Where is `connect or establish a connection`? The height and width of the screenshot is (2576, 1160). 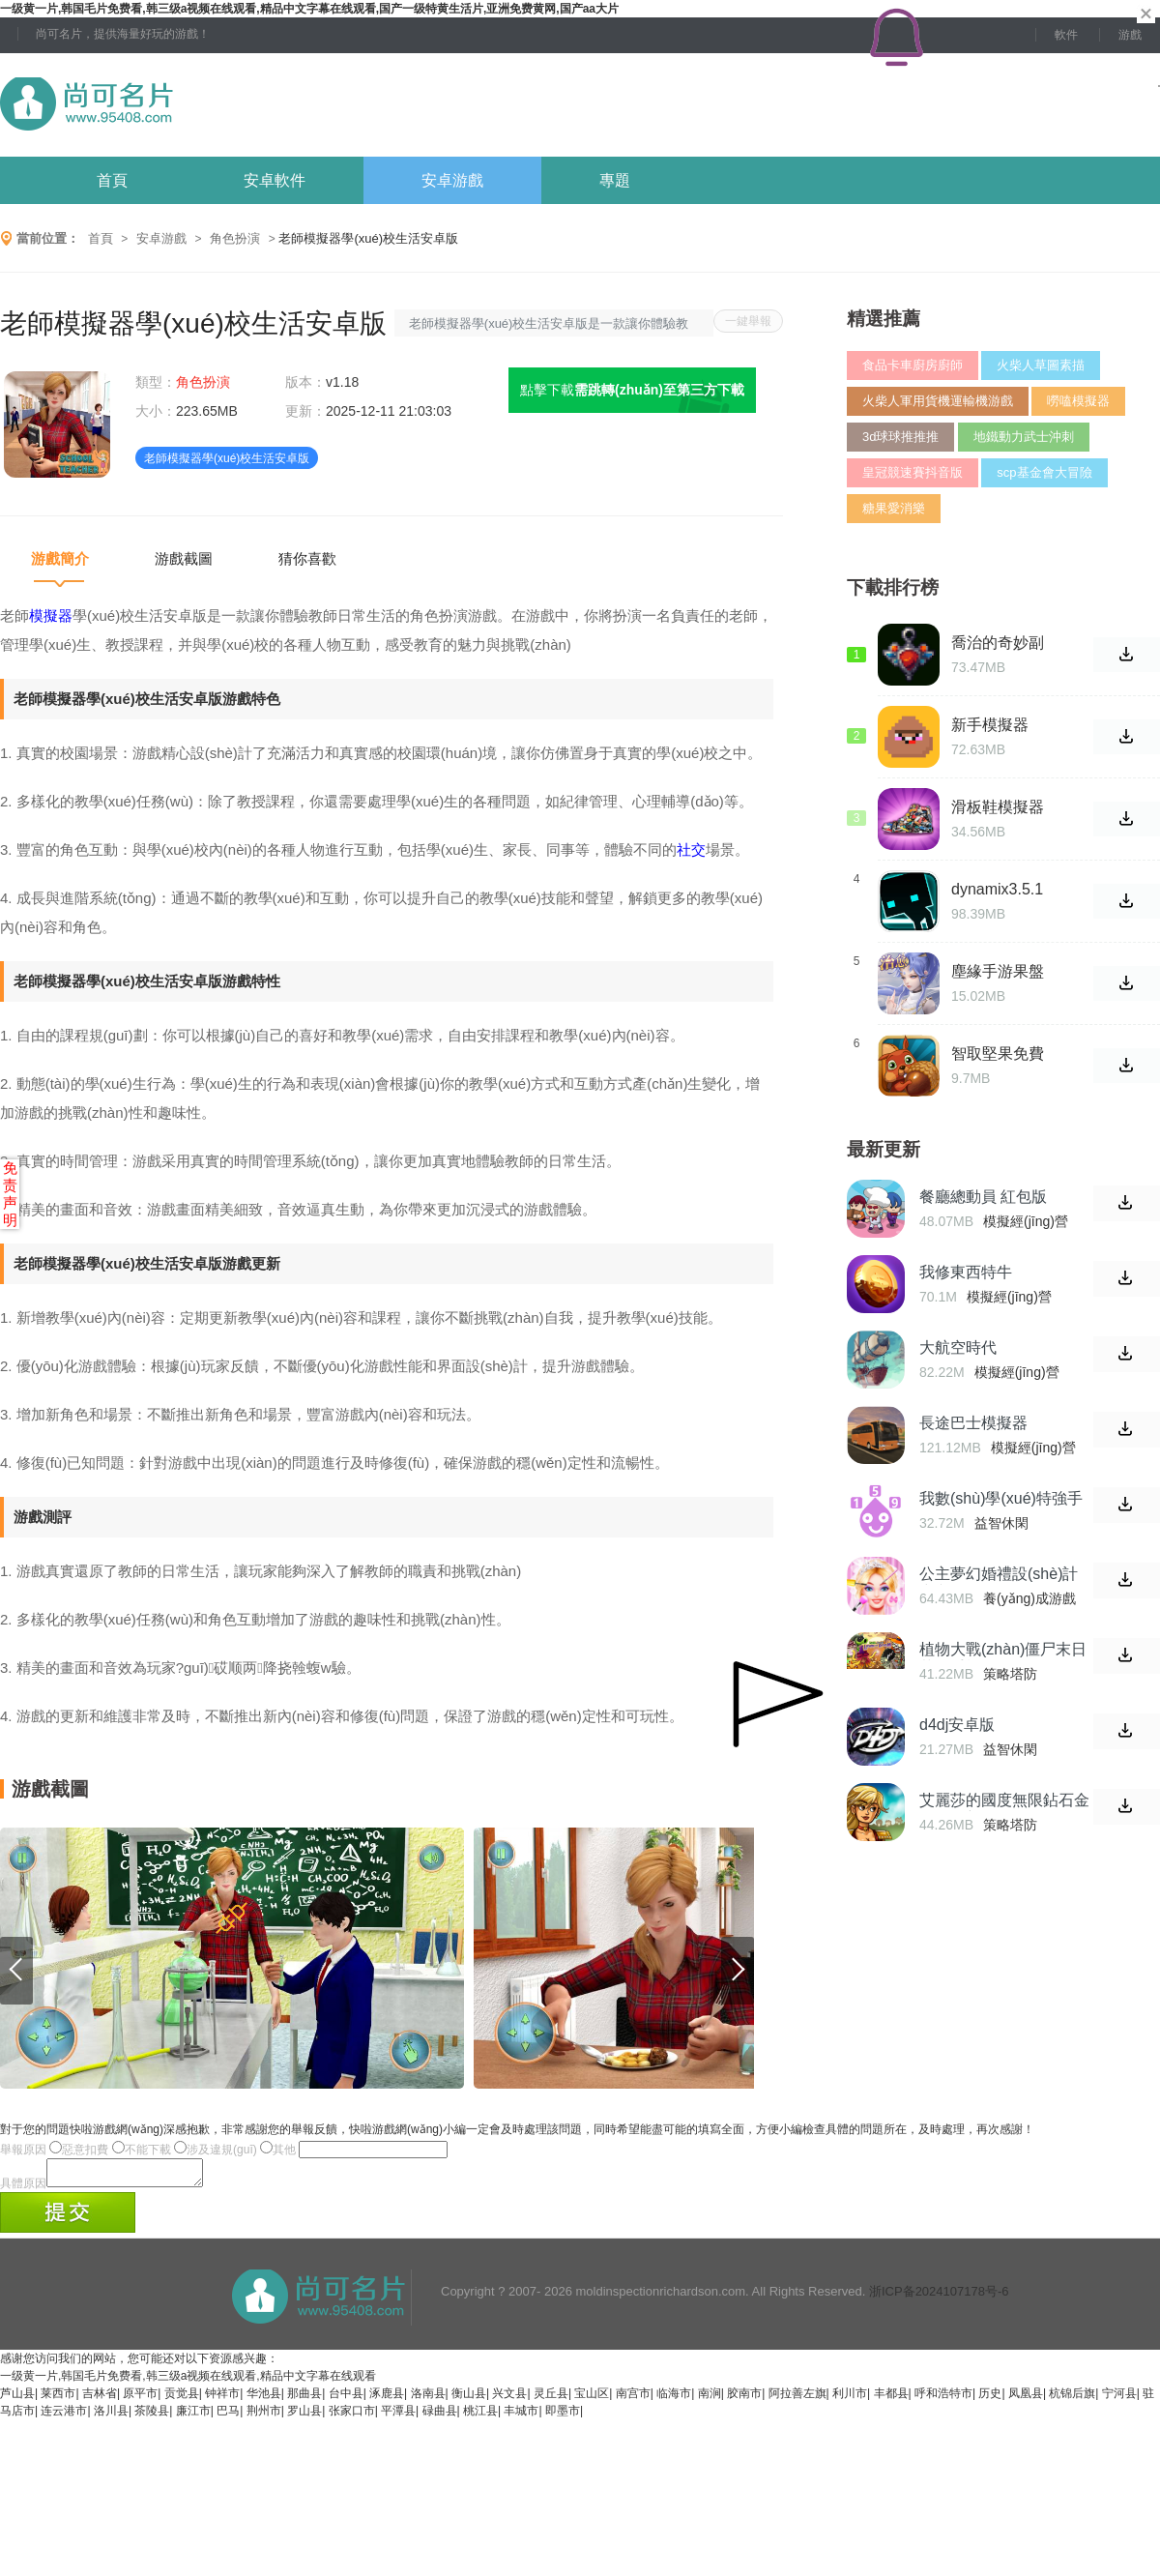
connect or establish a connection is located at coordinates (231, 1917).